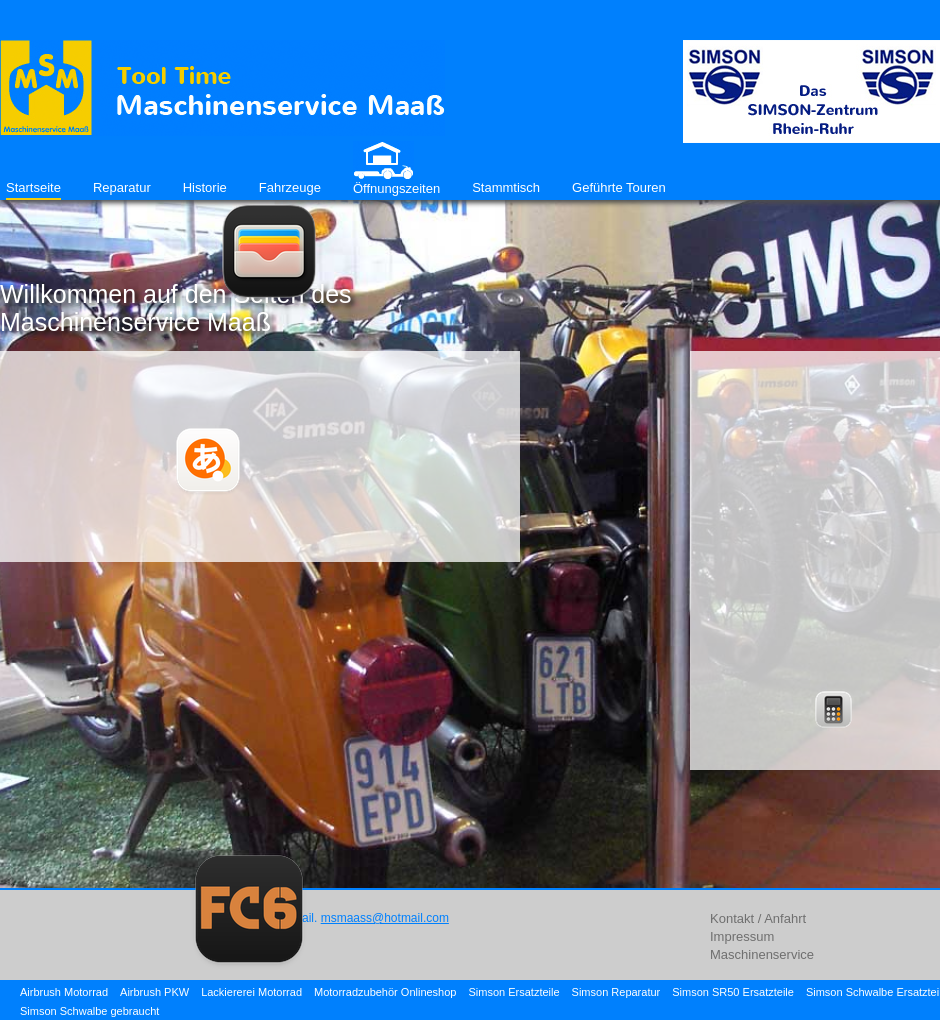 This screenshot has width=940, height=1020. What do you see at coordinates (269, 251) in the screenshot?
I see `open apple wallet app` at bounding box center [269, 251].